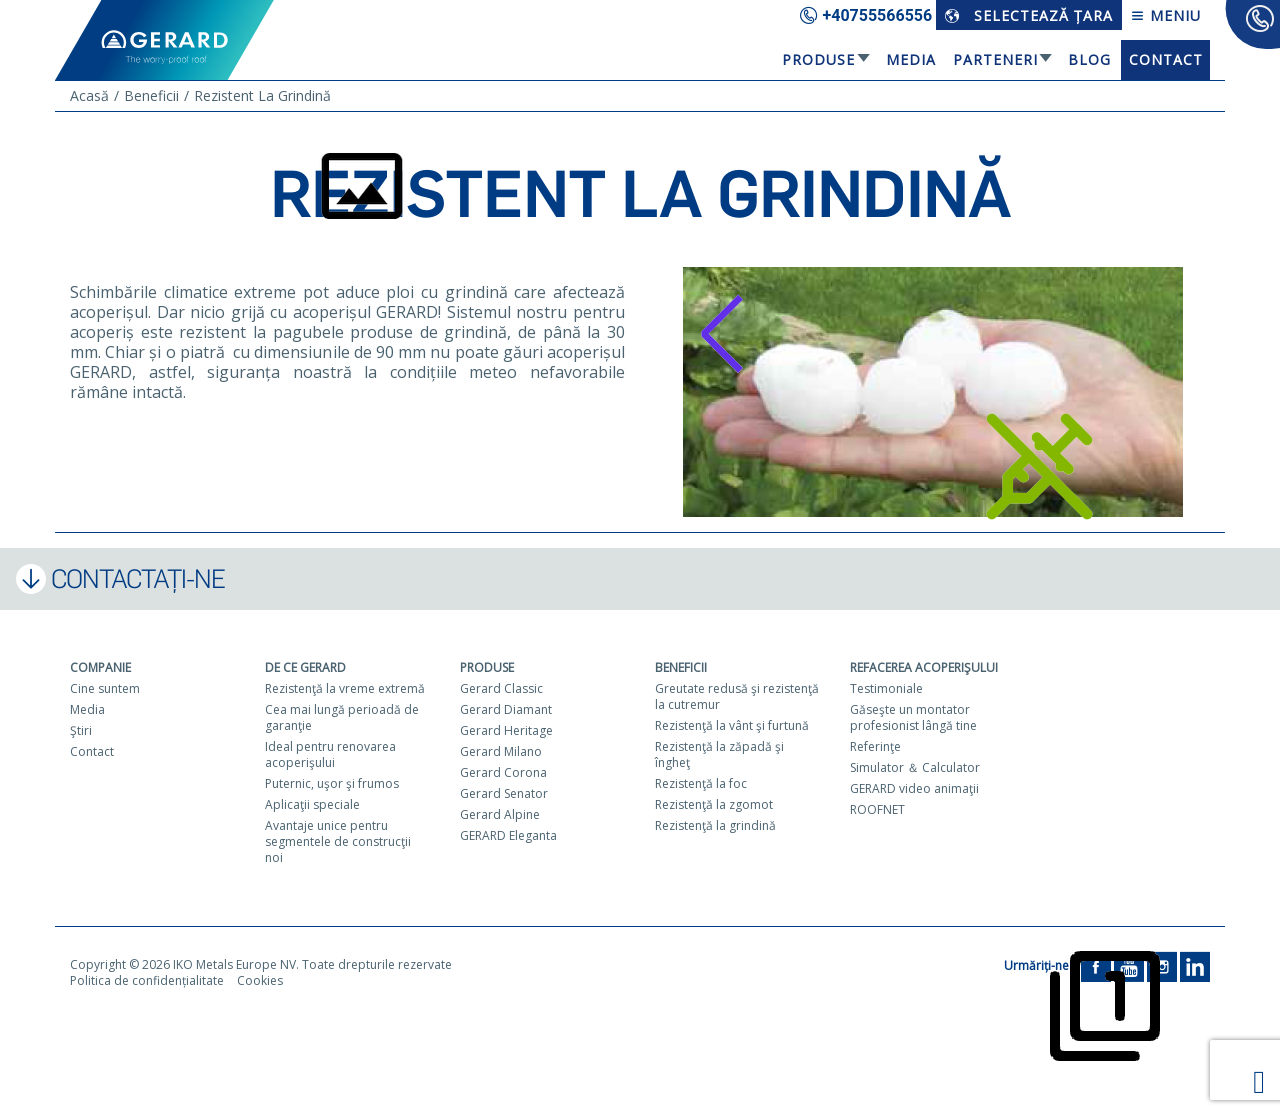  I want to click on indicates first item in a numbered series or gallery, so click(1105, 1006).